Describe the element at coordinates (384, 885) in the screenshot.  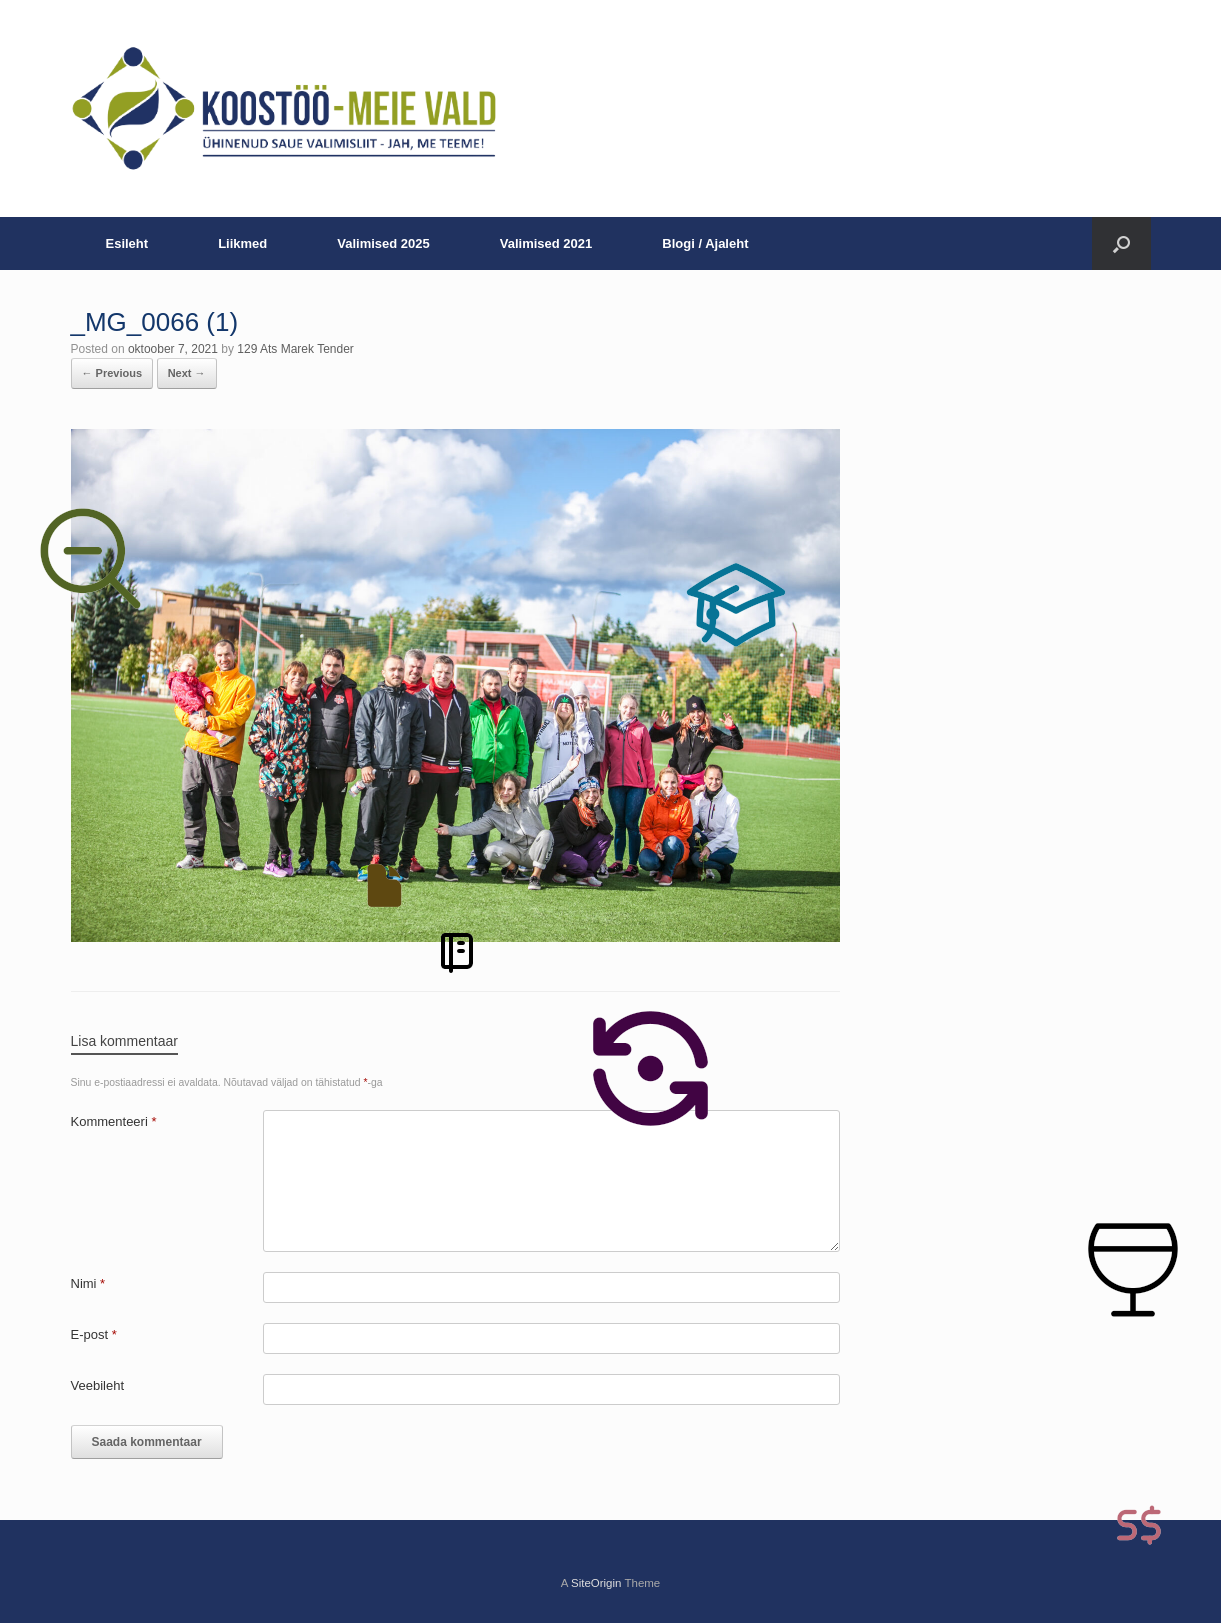
I see `view document or file` at that location.